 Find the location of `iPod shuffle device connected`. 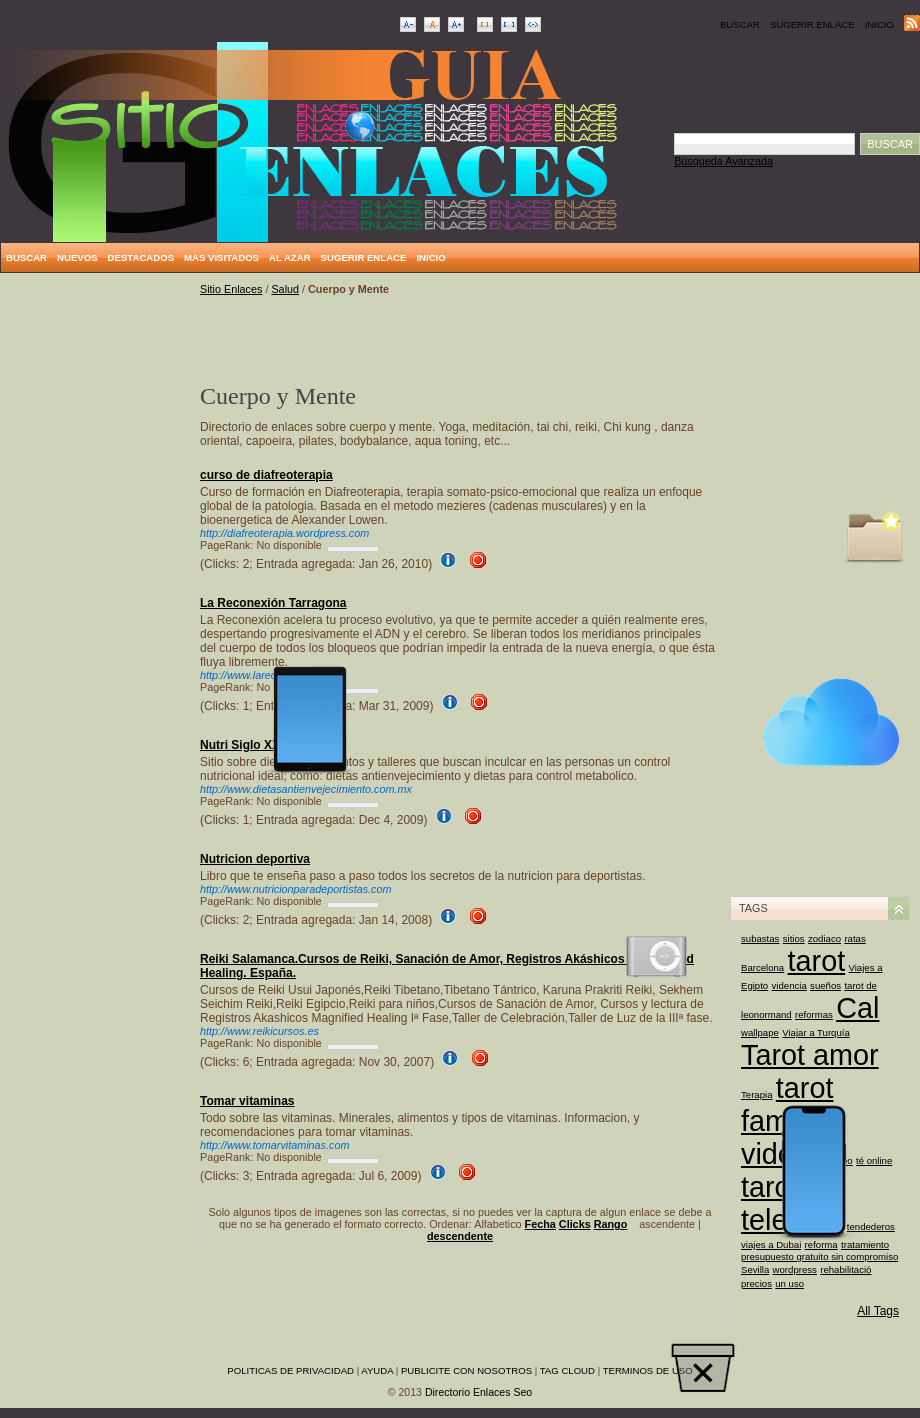

iPod shuffle device connected is located at coordinates (656, 945).